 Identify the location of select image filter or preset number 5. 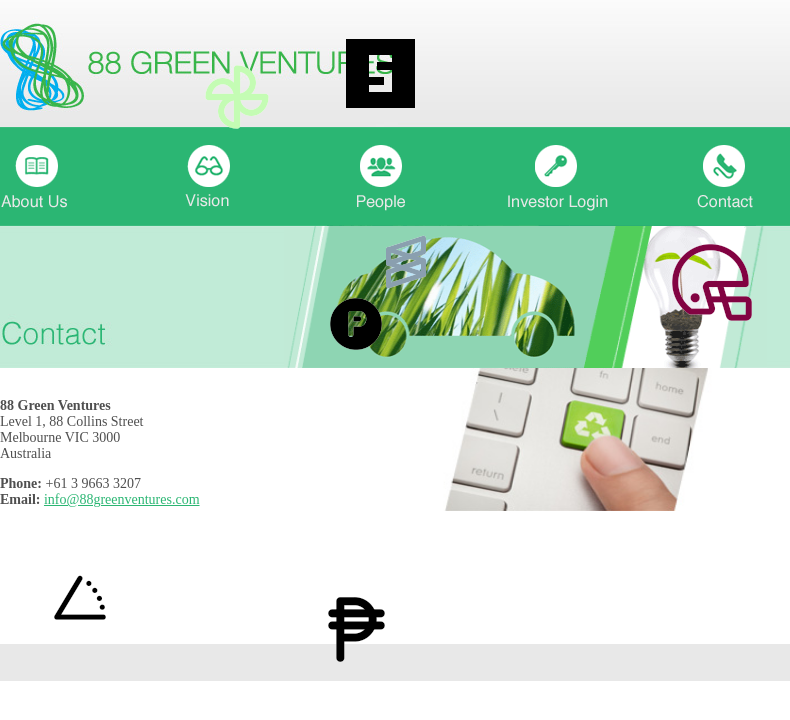
(380, 73).